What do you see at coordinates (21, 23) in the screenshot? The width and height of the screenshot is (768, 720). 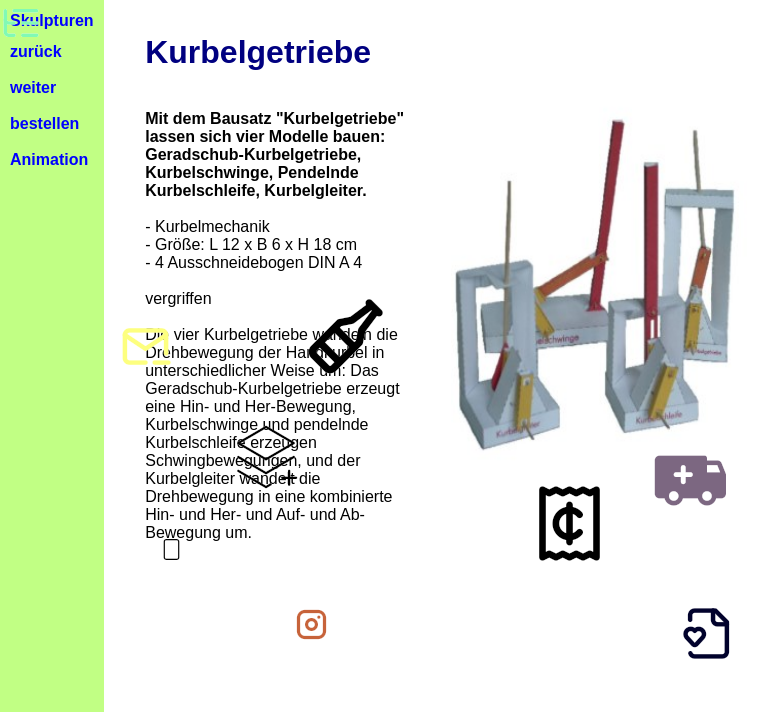 I see `view hierarchical list or nested items` at bounding box center [21, 23].